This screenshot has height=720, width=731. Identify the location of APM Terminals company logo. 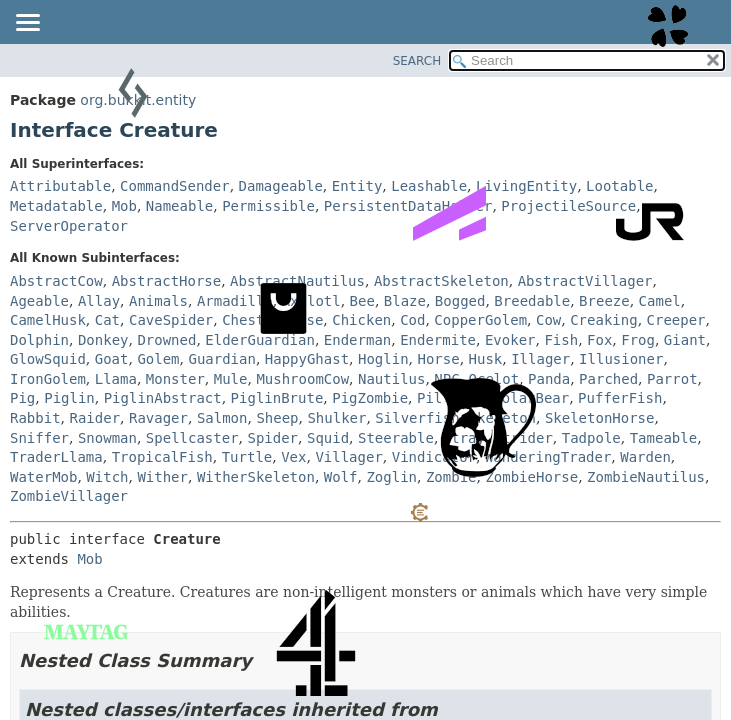
(449, 213).